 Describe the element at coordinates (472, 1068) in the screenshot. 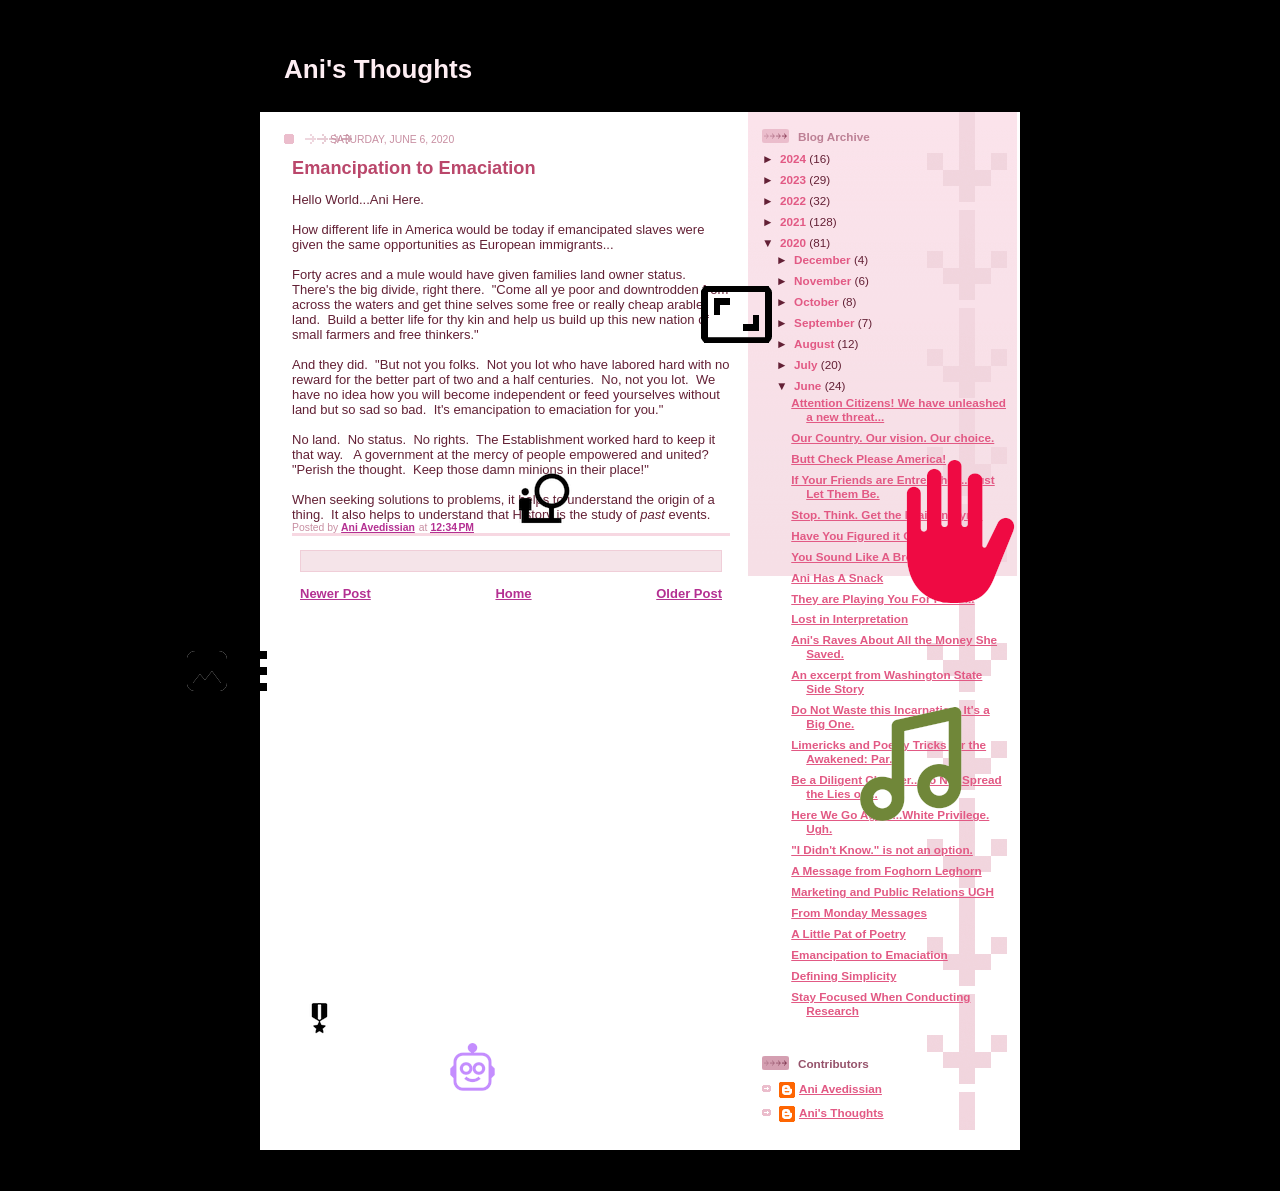

I see `access AI or chatbot assistant features` at that location.